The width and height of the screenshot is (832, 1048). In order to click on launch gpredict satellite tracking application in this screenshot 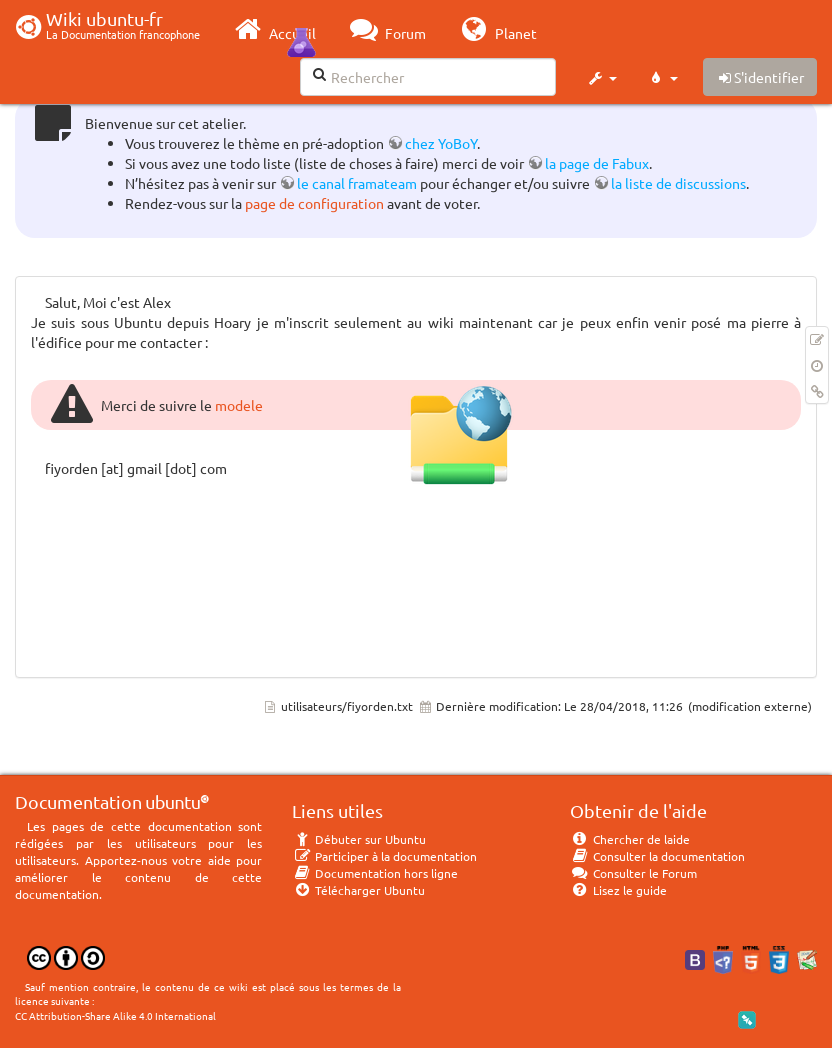, I will do `click(747, 1020)`.